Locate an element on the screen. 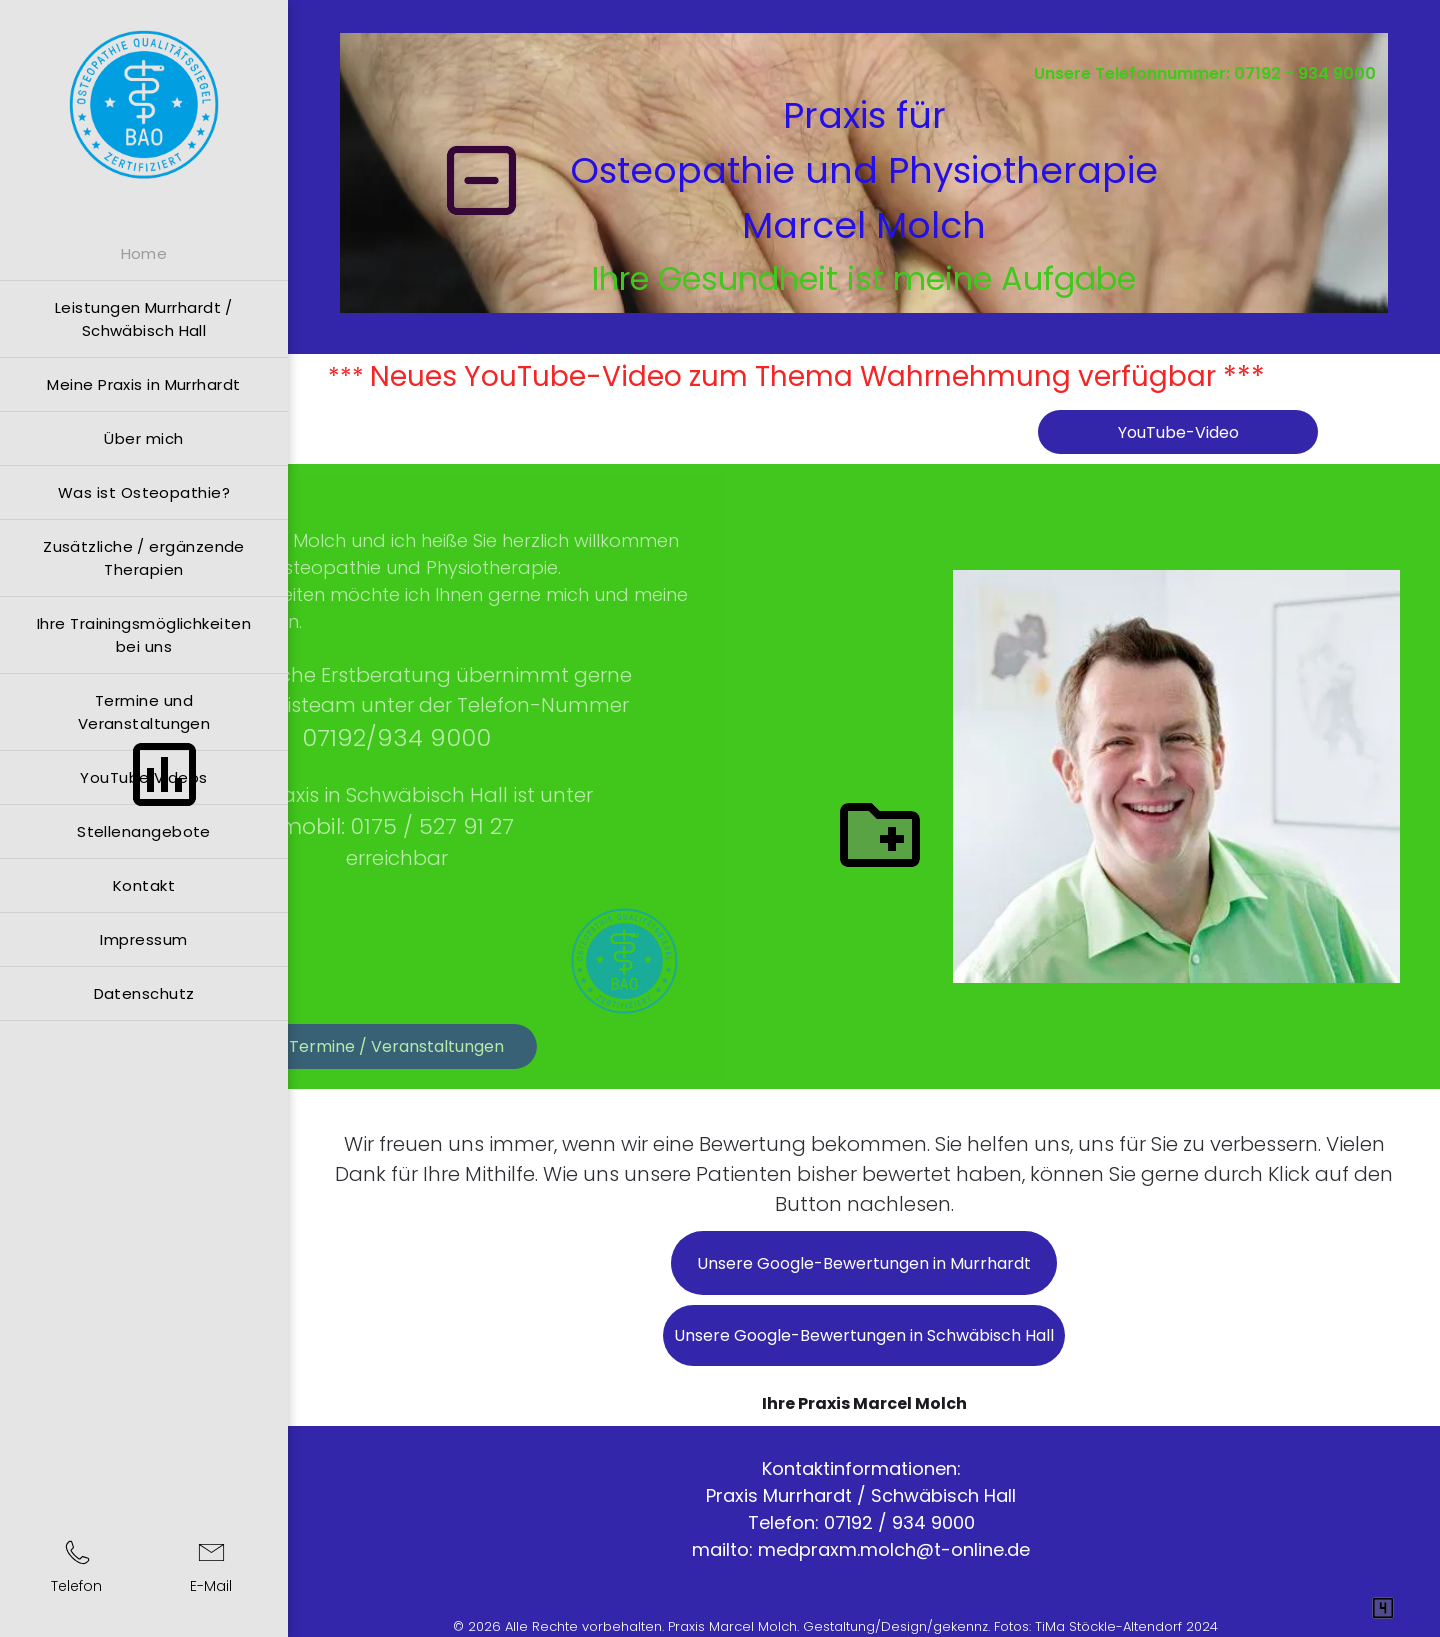 The height and width of the screenshot is (1637, 1440). select image filter or effect number 4 is located at coordinates (1383, 1608).